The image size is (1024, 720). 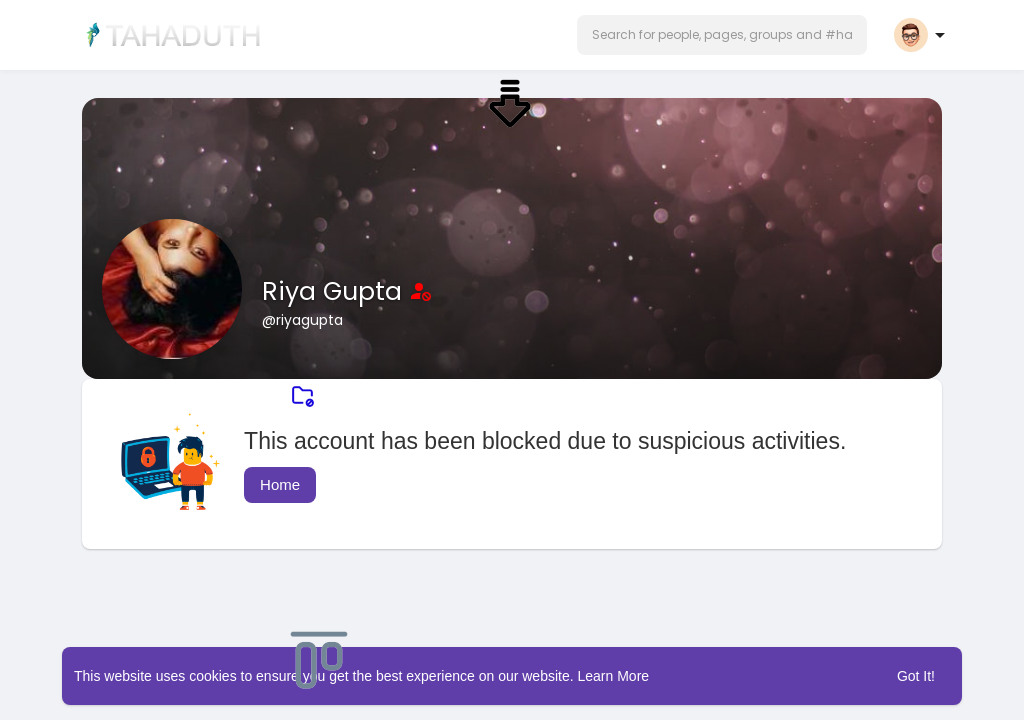 I want to click on cancel folder upload or creation, so click(x=302, y=395).